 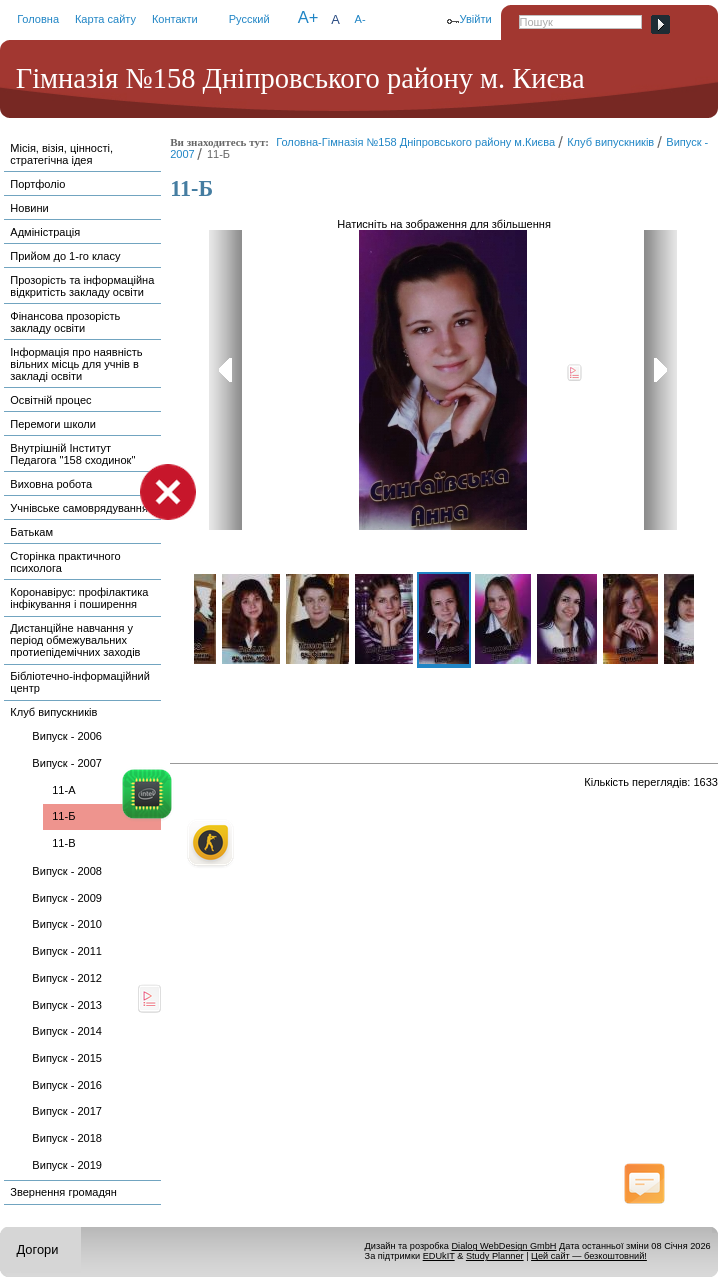 What do you see at coordinates (149, 998) in the screenshot?
I see `open a playlist file` at bounding box center [149, 998].